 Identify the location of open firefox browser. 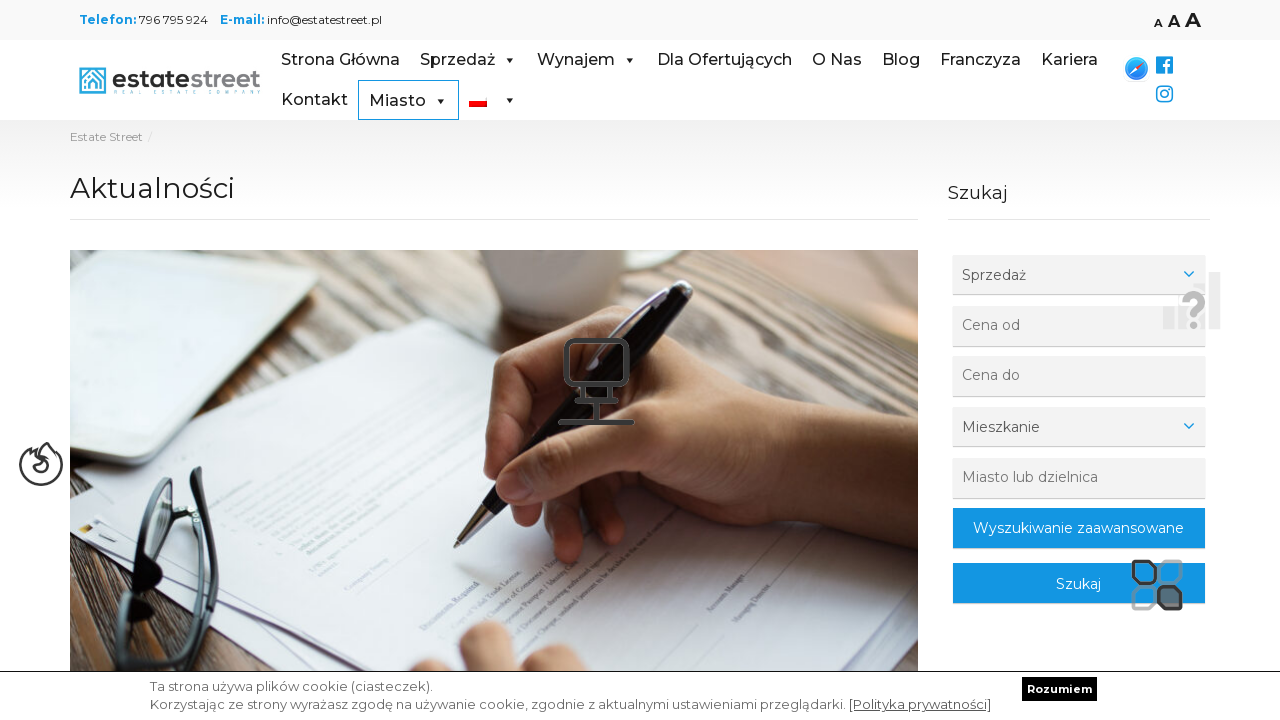
(41, 464).